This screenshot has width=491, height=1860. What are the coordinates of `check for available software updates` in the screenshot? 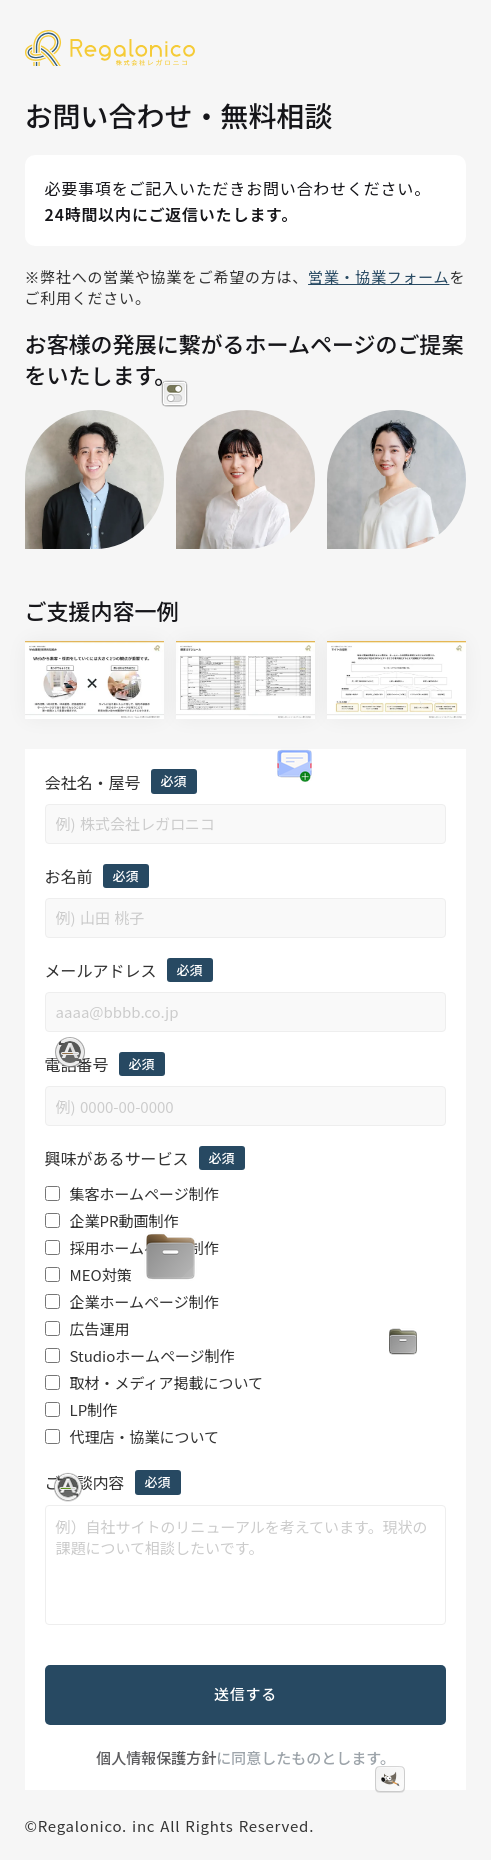 It's located at (70, 1052).